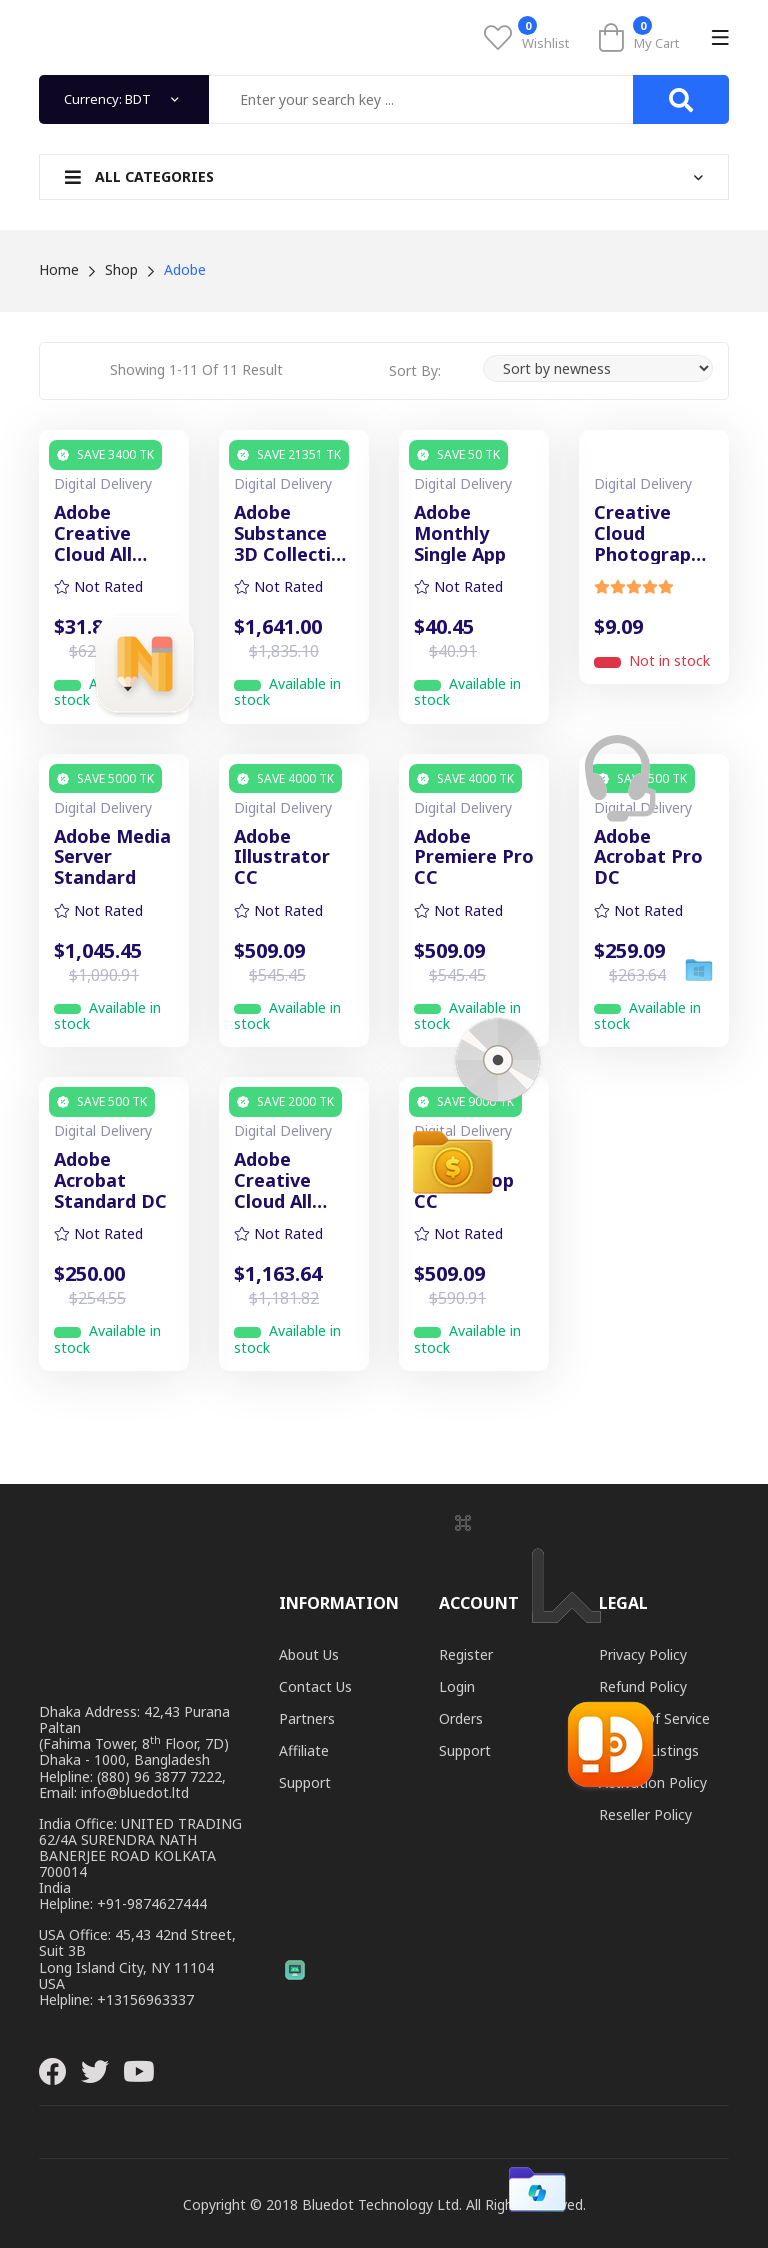 This screenshot has height=2248, width=768. Describe the element at coordinates (617, 778) in the screenshot. I see `access audio or voice chat settings` at that location.